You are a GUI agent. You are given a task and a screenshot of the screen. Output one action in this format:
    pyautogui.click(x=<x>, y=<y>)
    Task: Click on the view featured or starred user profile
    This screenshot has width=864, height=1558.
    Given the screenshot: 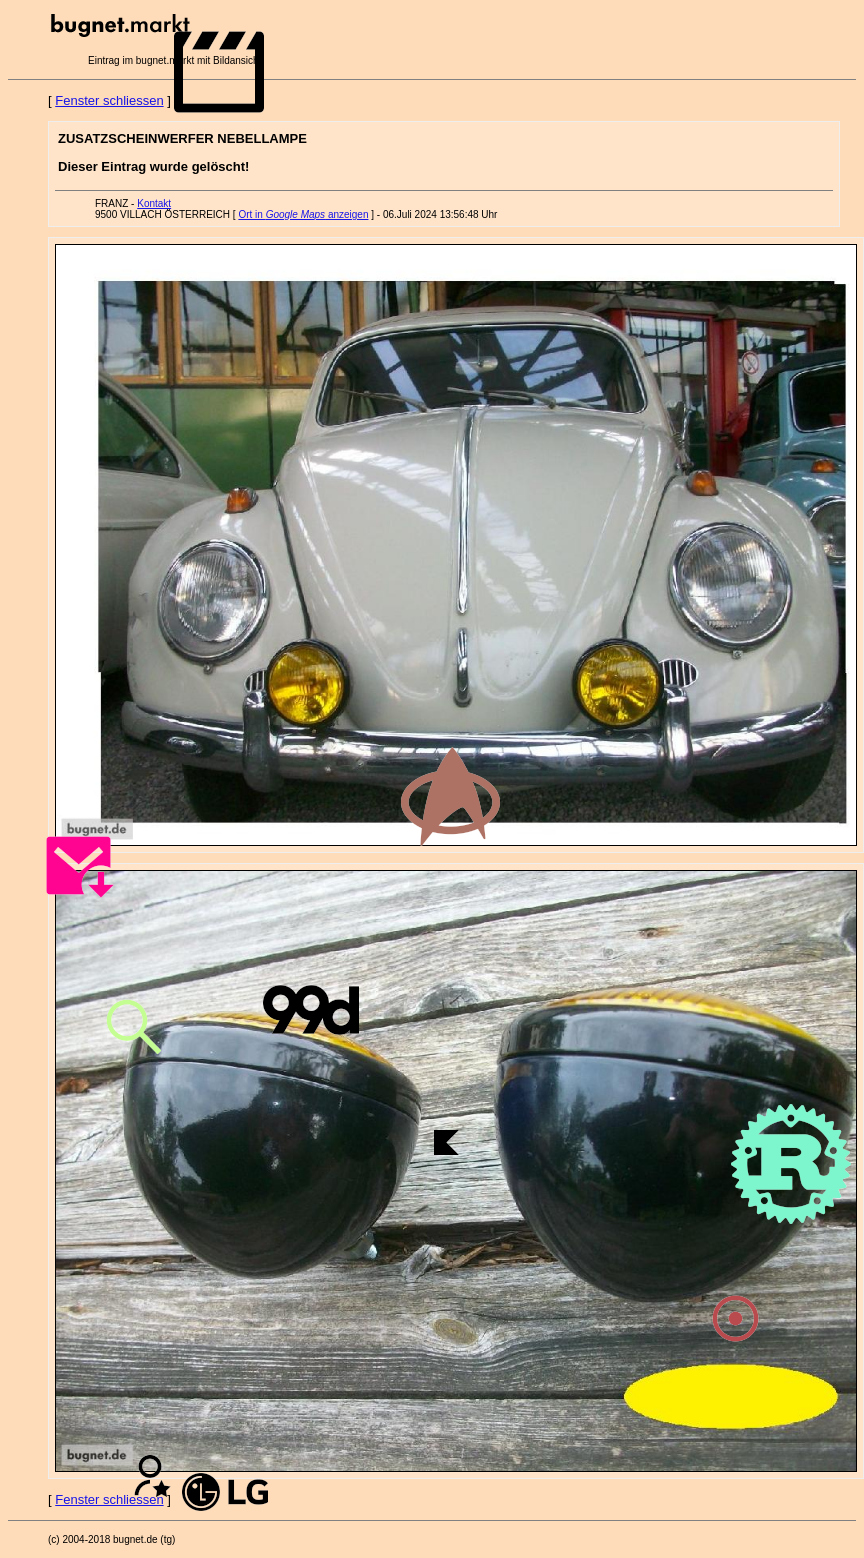 What is the action you would take?
    pyautogui.click(x=150, y=1476)
    